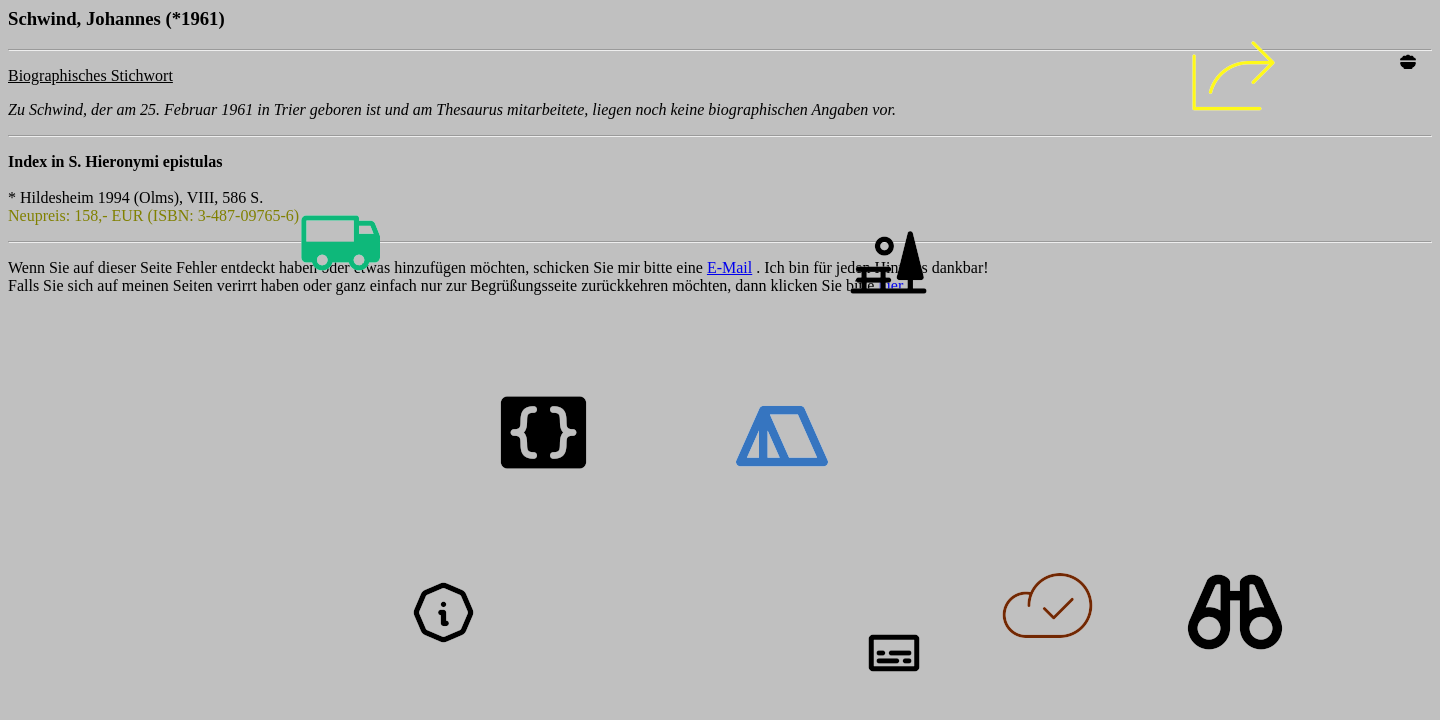 Image resolution: width=1440 pixels, height=720 pixels. Describe the element at coordinates (338, 239) in the screenshot. I see `track your delivery or shipment` at that location.